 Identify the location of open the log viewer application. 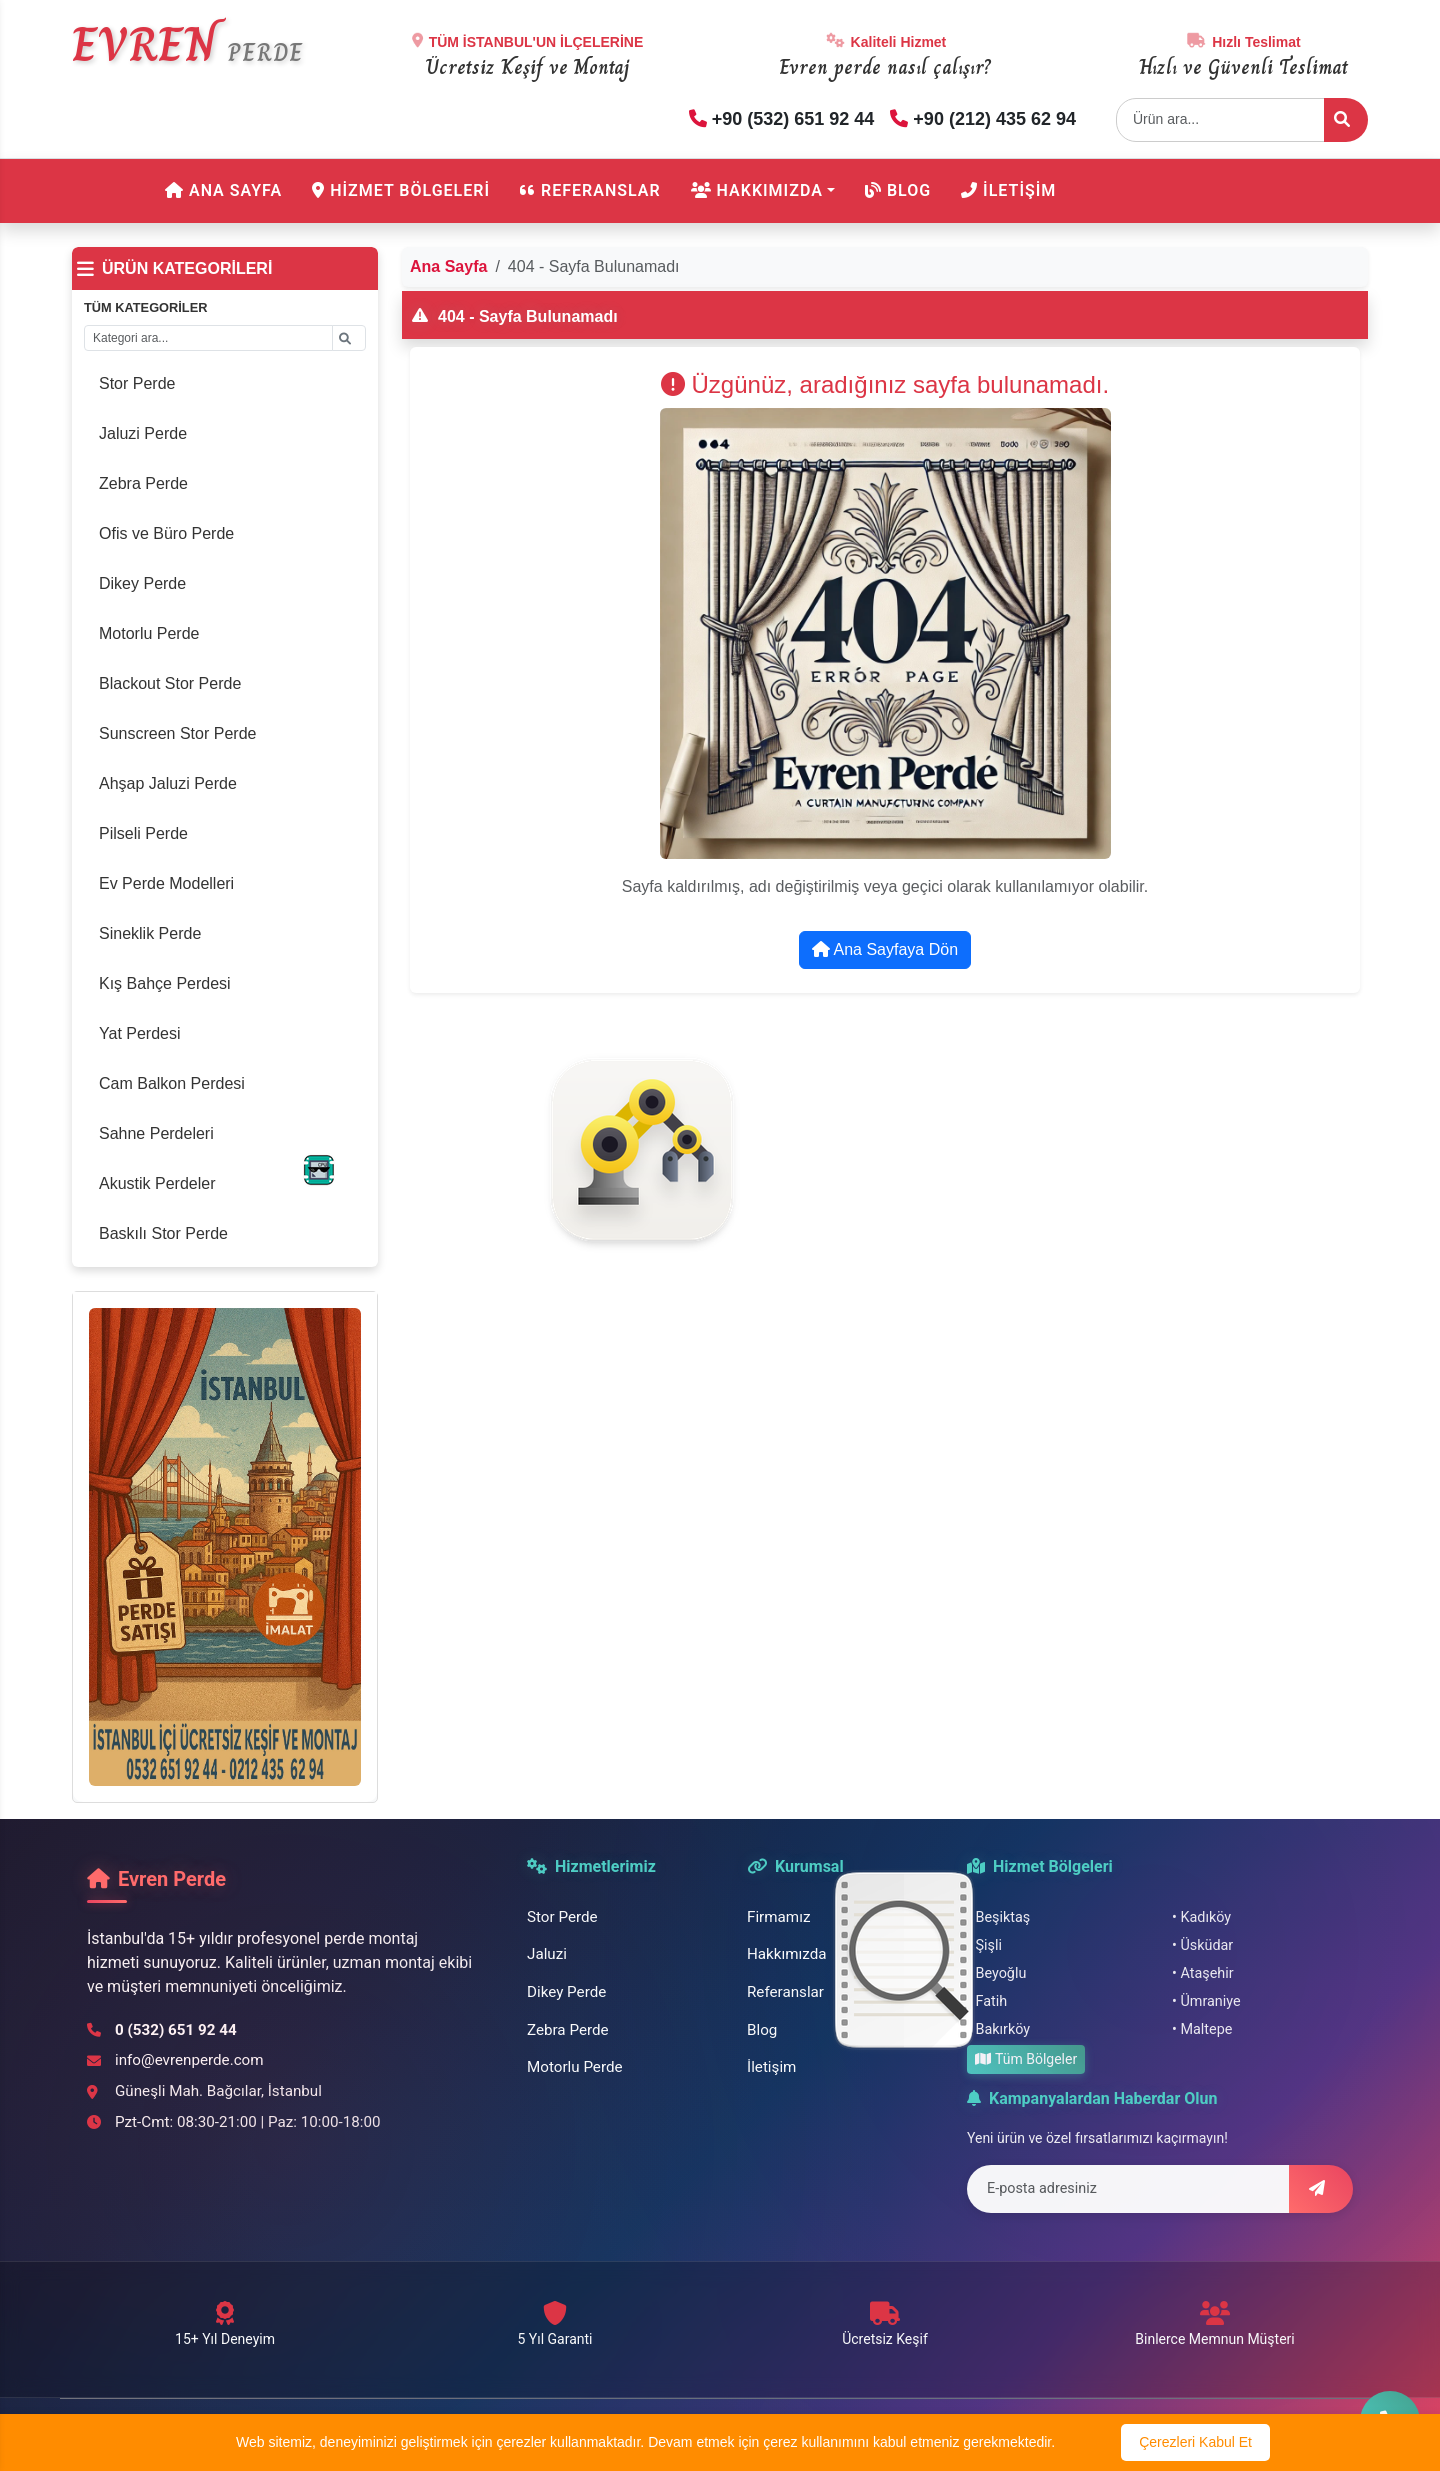
(904, 1960).